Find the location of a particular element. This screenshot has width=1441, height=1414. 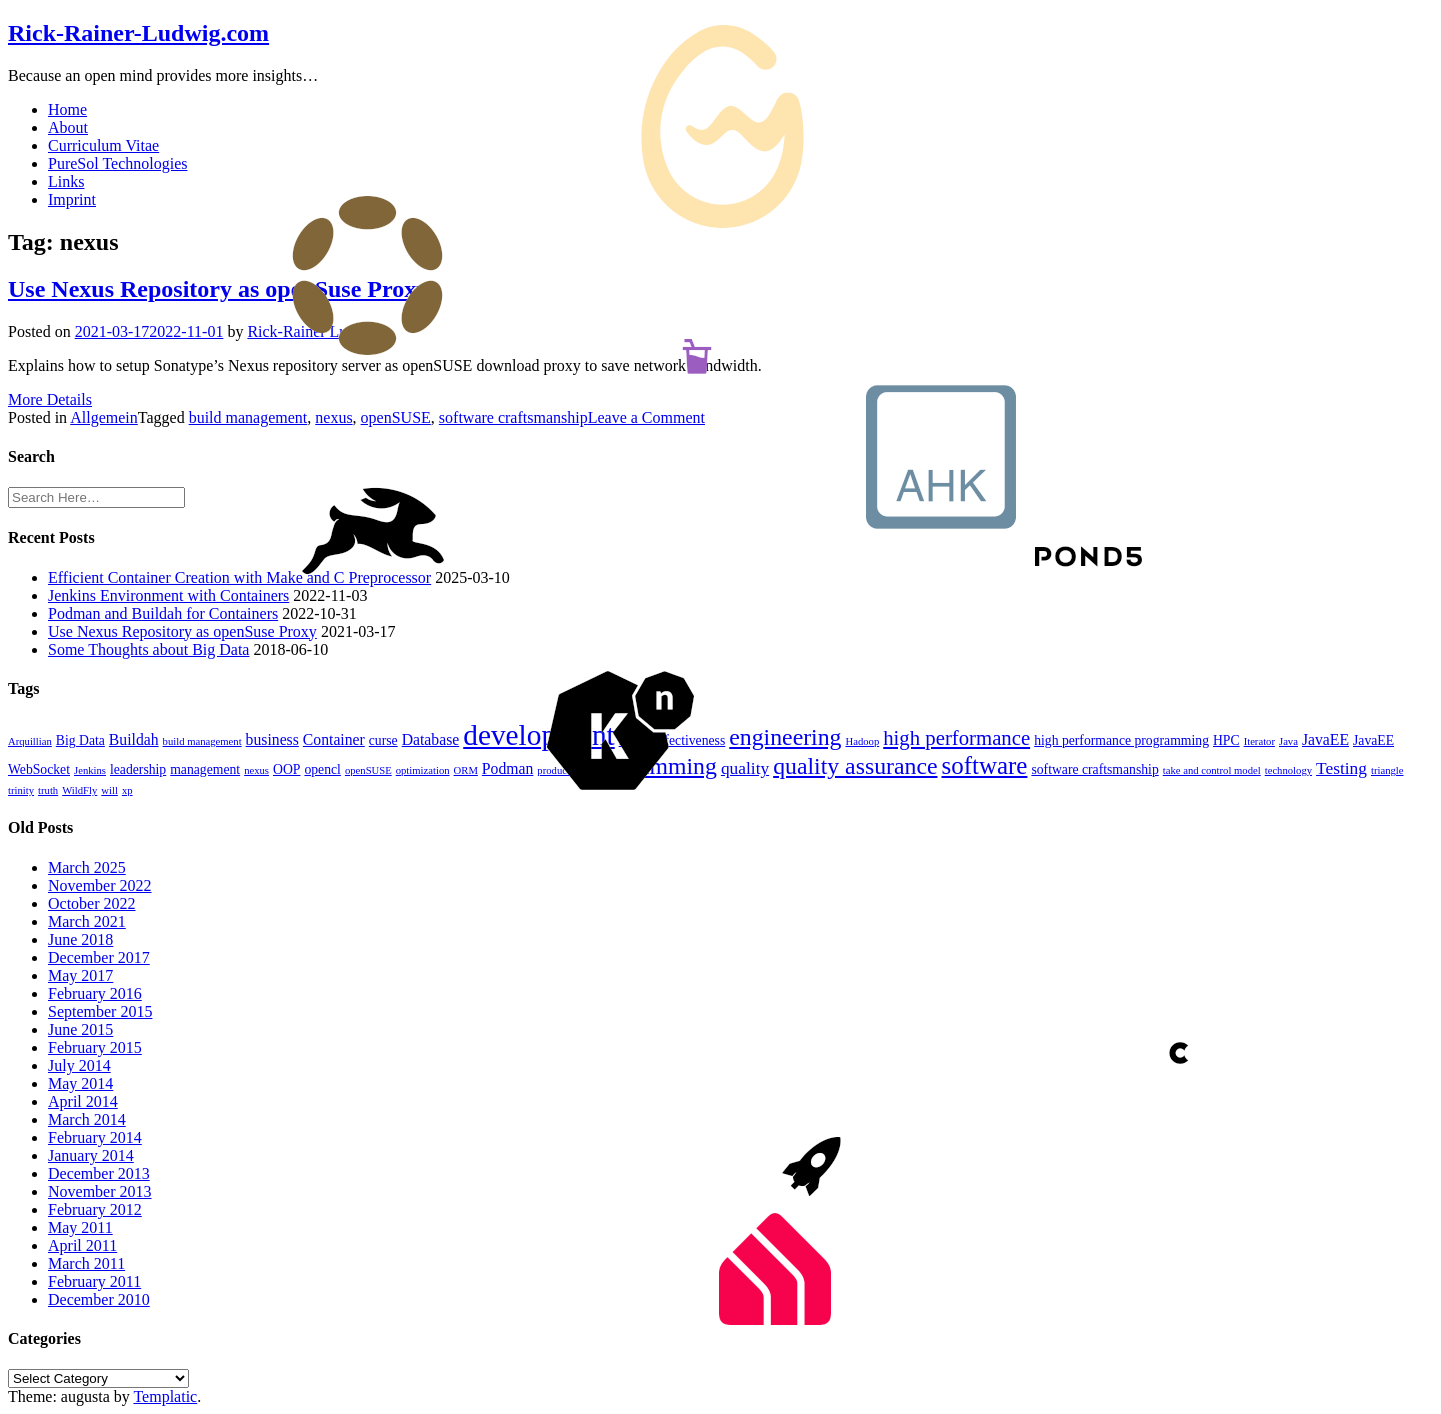

directus brand logo is located at coordinates (373, 531).